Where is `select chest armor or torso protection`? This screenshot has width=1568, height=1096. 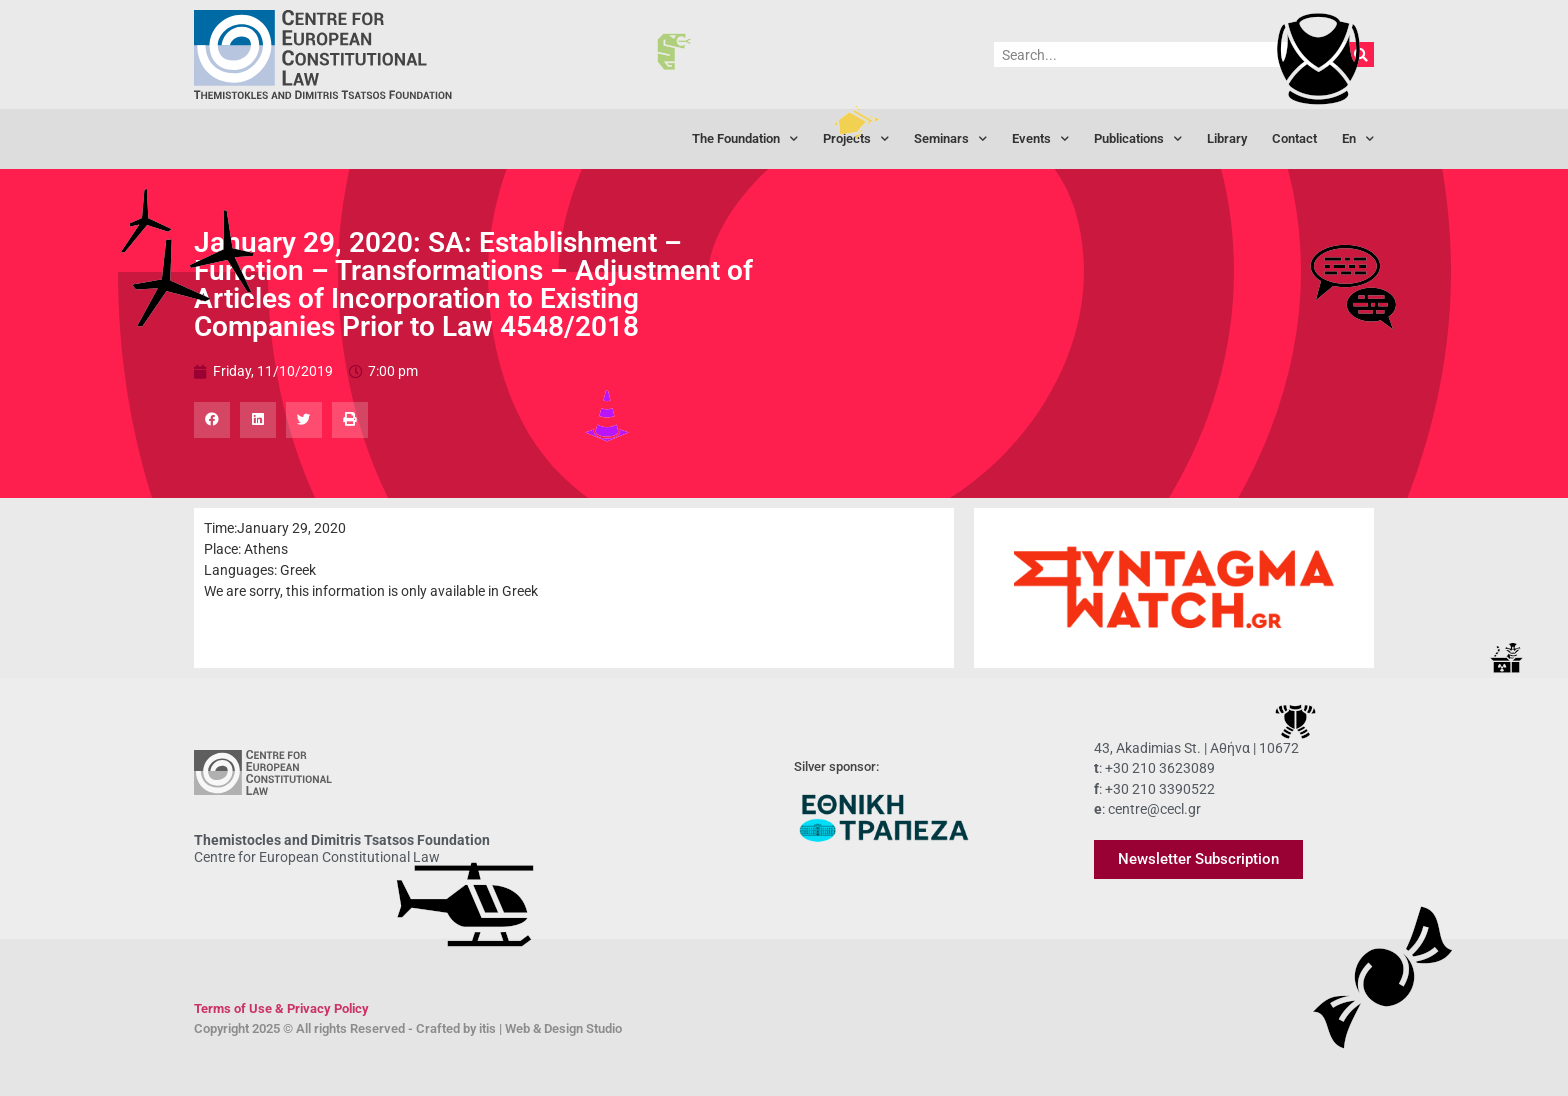
select chest armor or torso protection is located at coordinates (1318, 59).